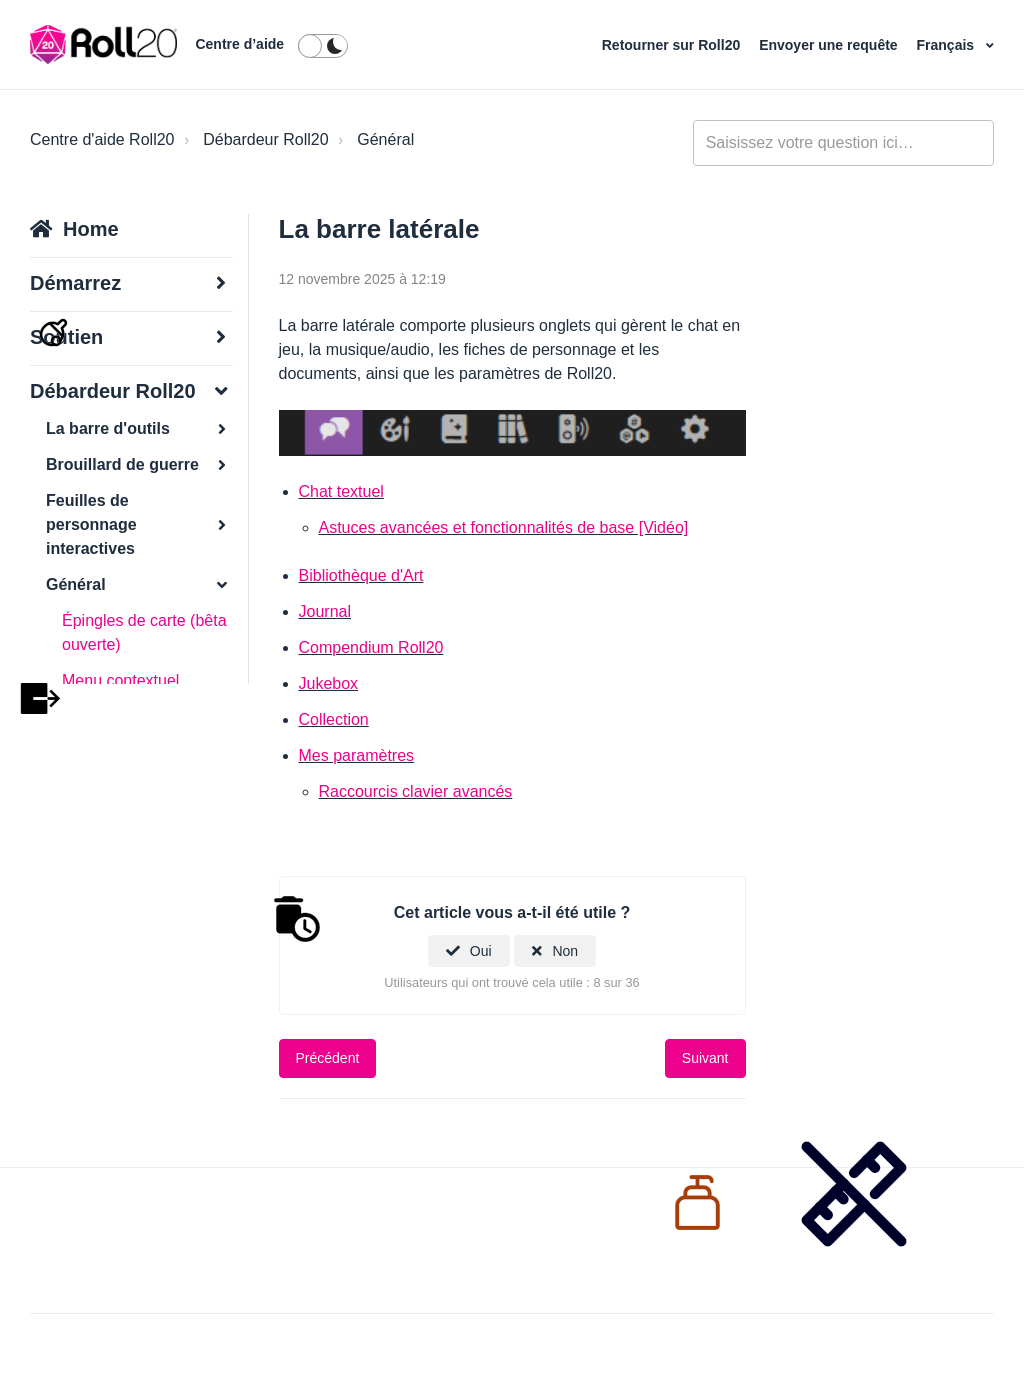 The height and width of the screenshot is (1395, 1024). What do you see at coordinates (697, 1203) in the screenshot?
I see `access hand washing or hygiene instructions` at bounding box center [697, 1203].